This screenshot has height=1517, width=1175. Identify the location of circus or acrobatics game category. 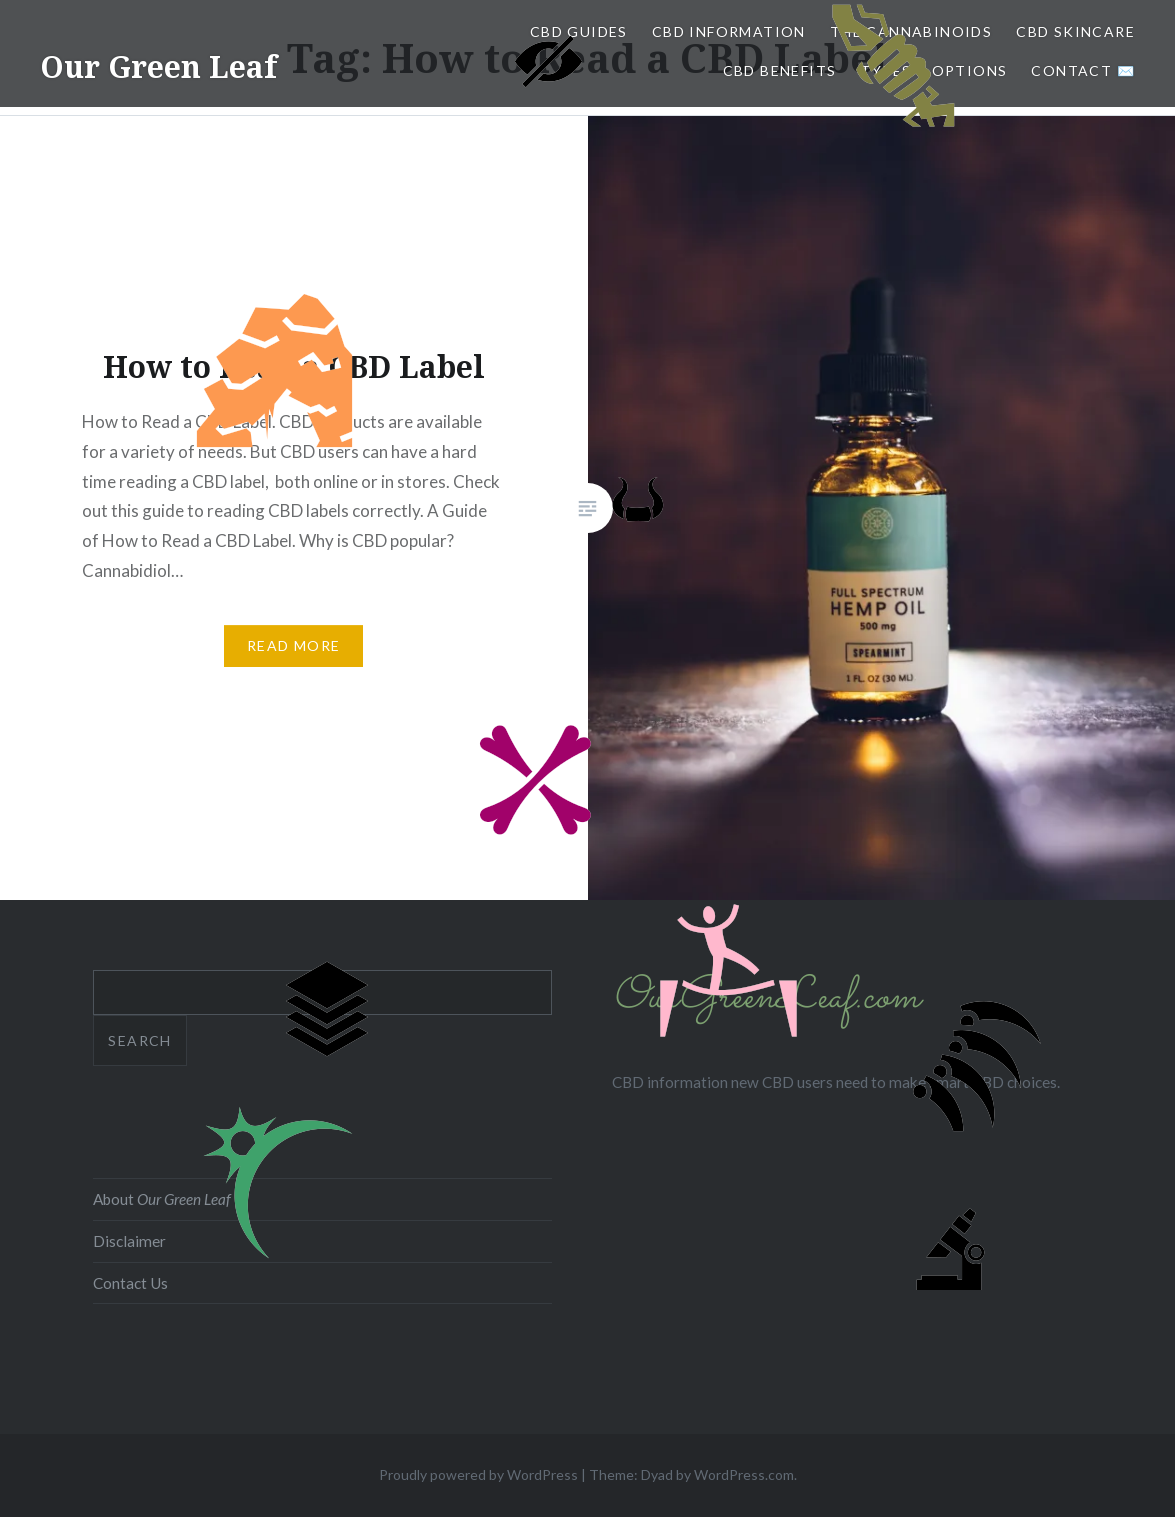
(728, 968).